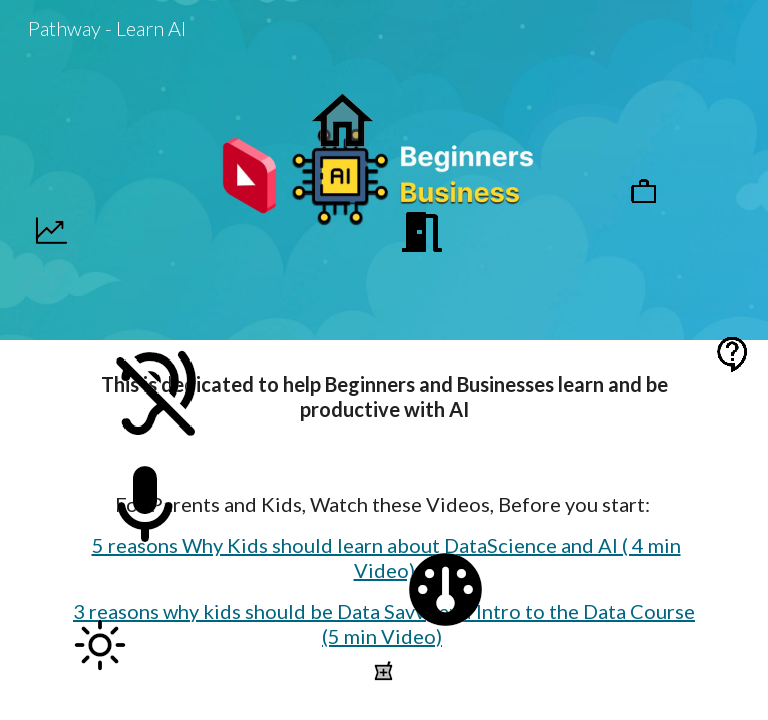  Describe the element at coordinates (145, 506) in the screenshot. I see `tap to start voice recording` at that location.